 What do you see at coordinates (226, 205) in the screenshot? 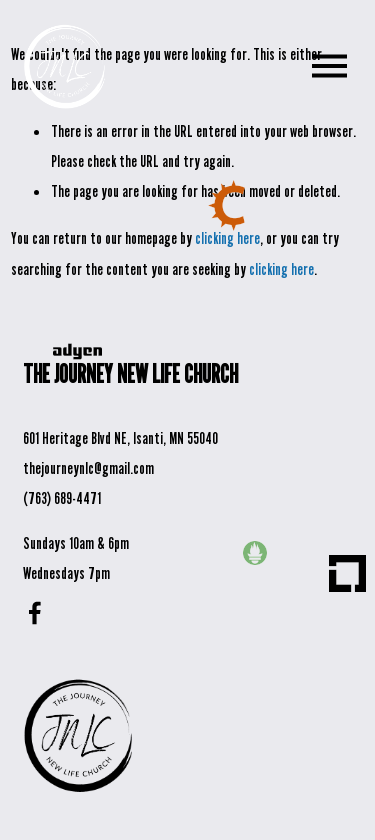
I see `open stencyl game development software` at bounding box center [226, 205].